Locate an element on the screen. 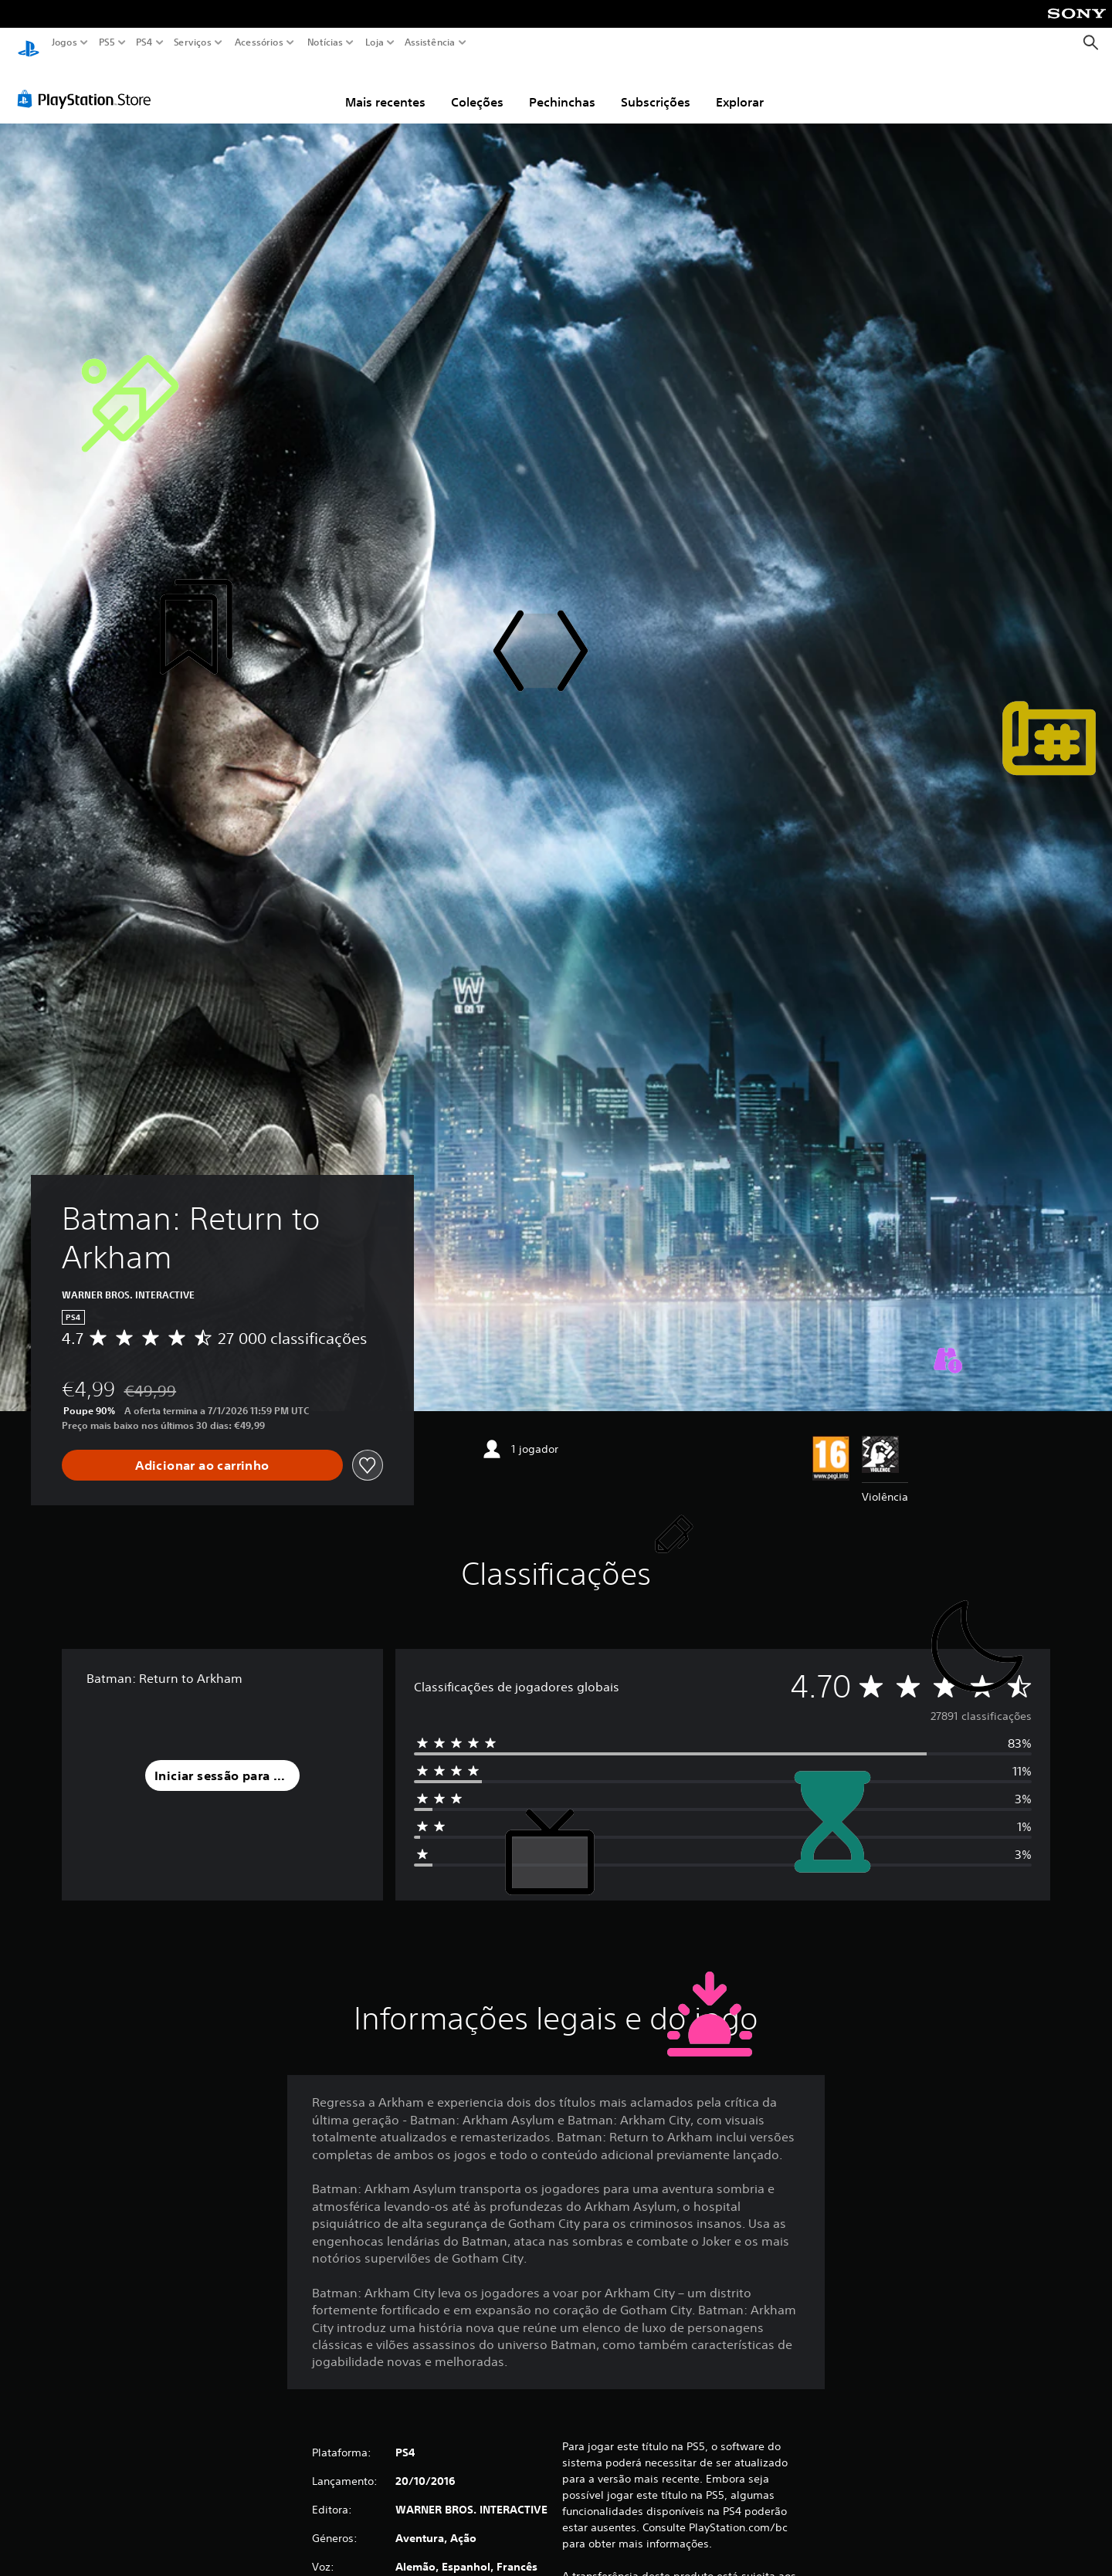 The width and height of the screenshot is (1112, 2576). access TV or video streaming features is located at coordinates (550, 1857).